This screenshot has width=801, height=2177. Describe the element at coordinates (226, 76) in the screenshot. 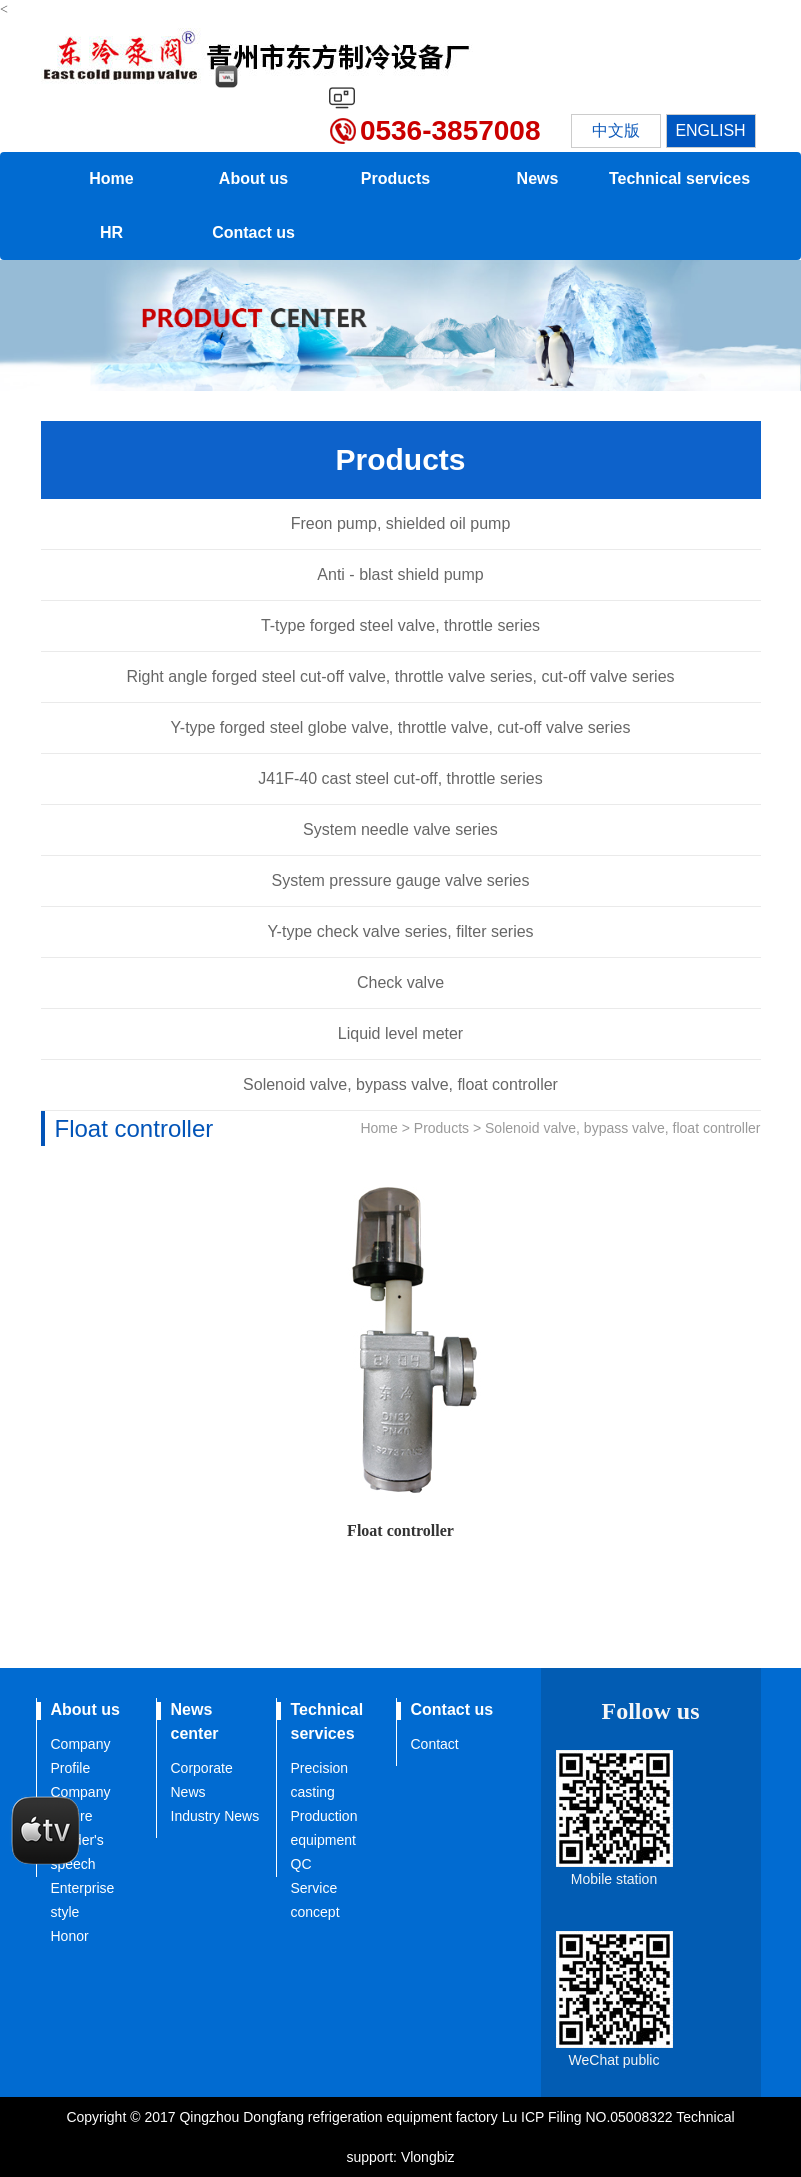

I see `create a new virtual machine` at that location.